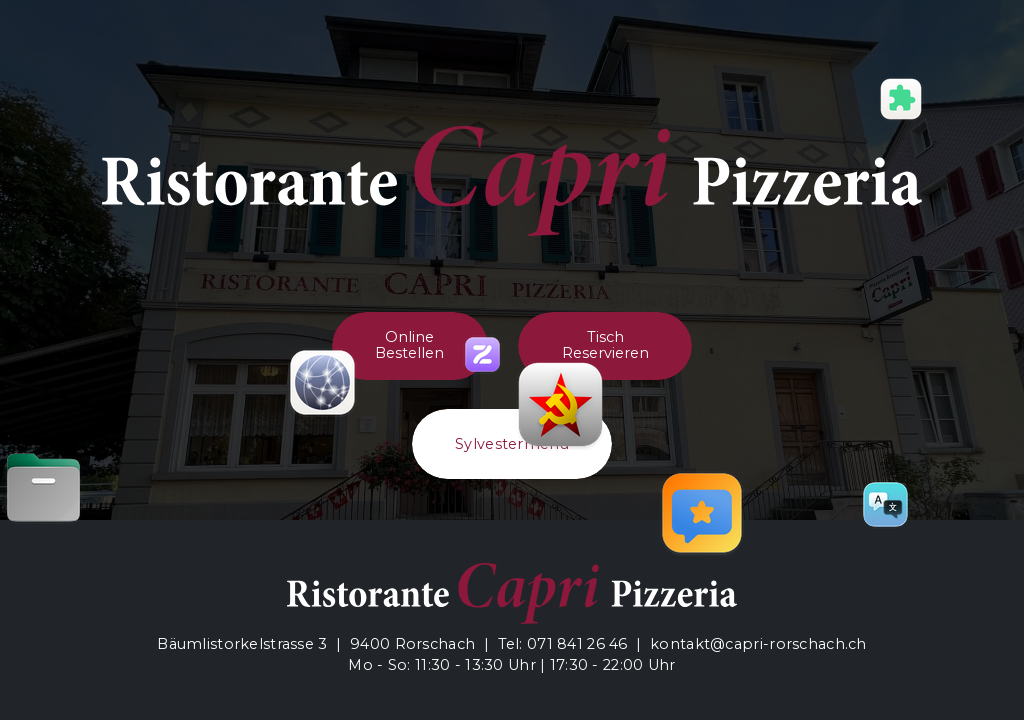  Describe the element at coordinates (482, 354) in the screenshot. I see `open zen browser (twilight theme)` at that location.